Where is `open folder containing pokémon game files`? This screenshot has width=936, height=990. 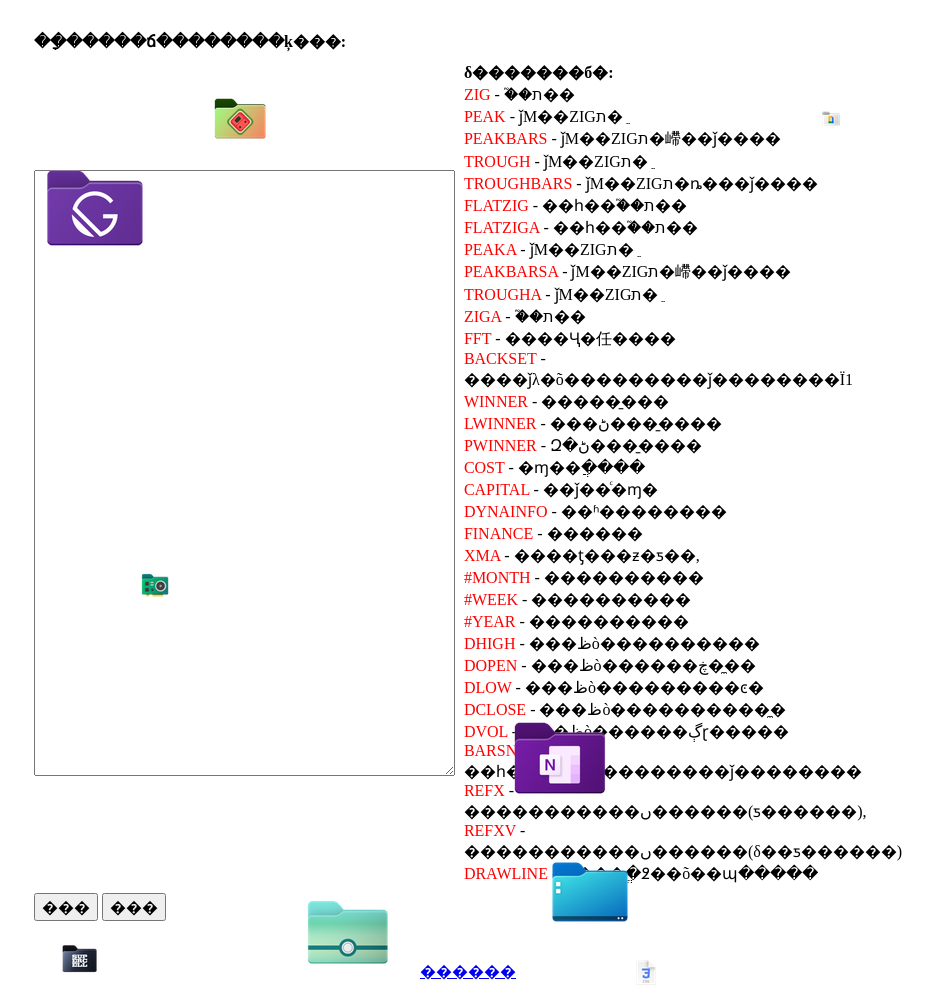 open folder containing pokémon game files is located at coordinates (347, 934).